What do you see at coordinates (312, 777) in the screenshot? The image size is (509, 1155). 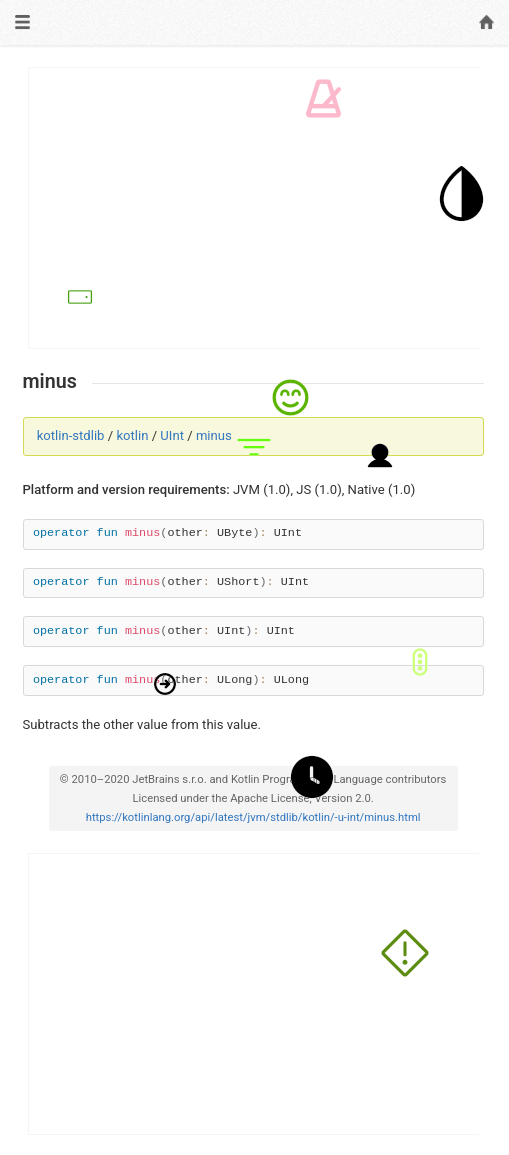 I see `view time or clock settings` at bounding box center [312, 777].